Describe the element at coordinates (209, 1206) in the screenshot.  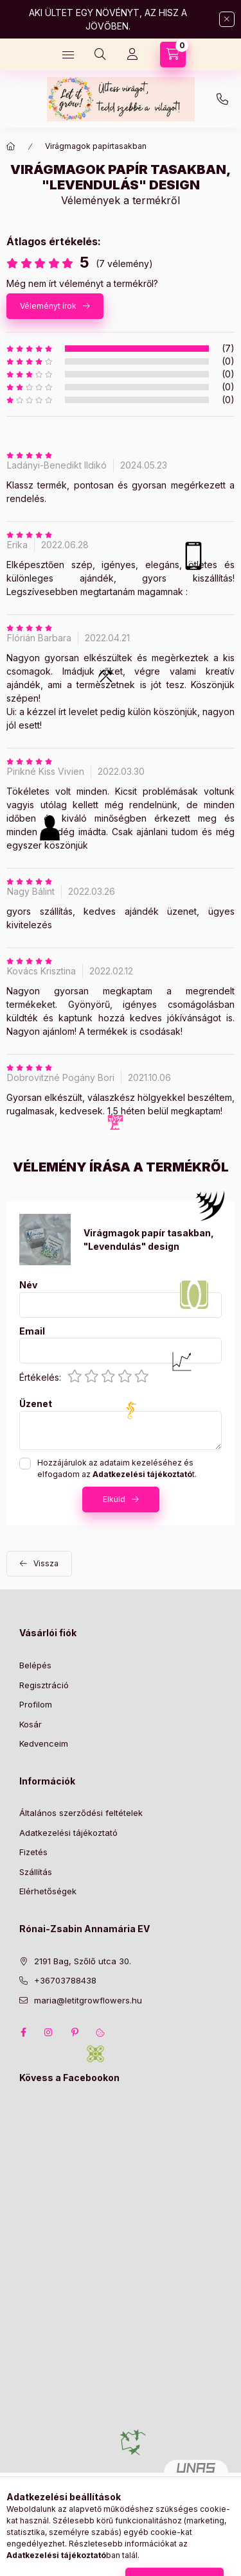
I see `indicates sound or audio waves emitting` at that location.